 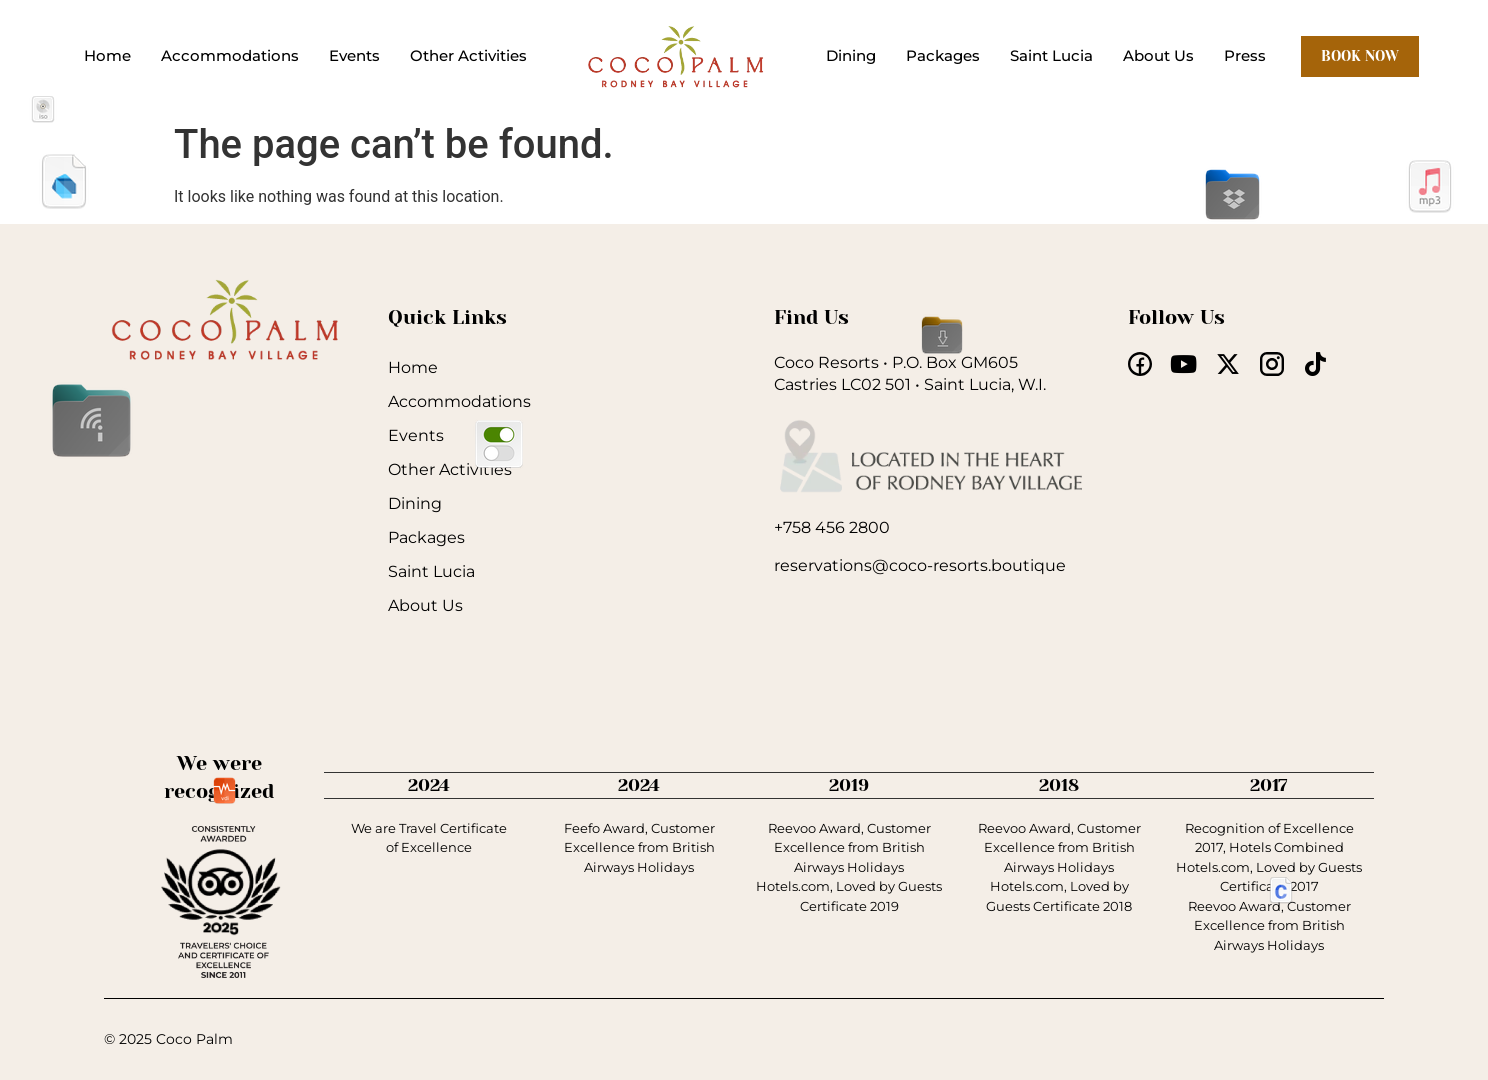 I want to click on virtualbox virtual disk image file, so click(x=224, y=790).